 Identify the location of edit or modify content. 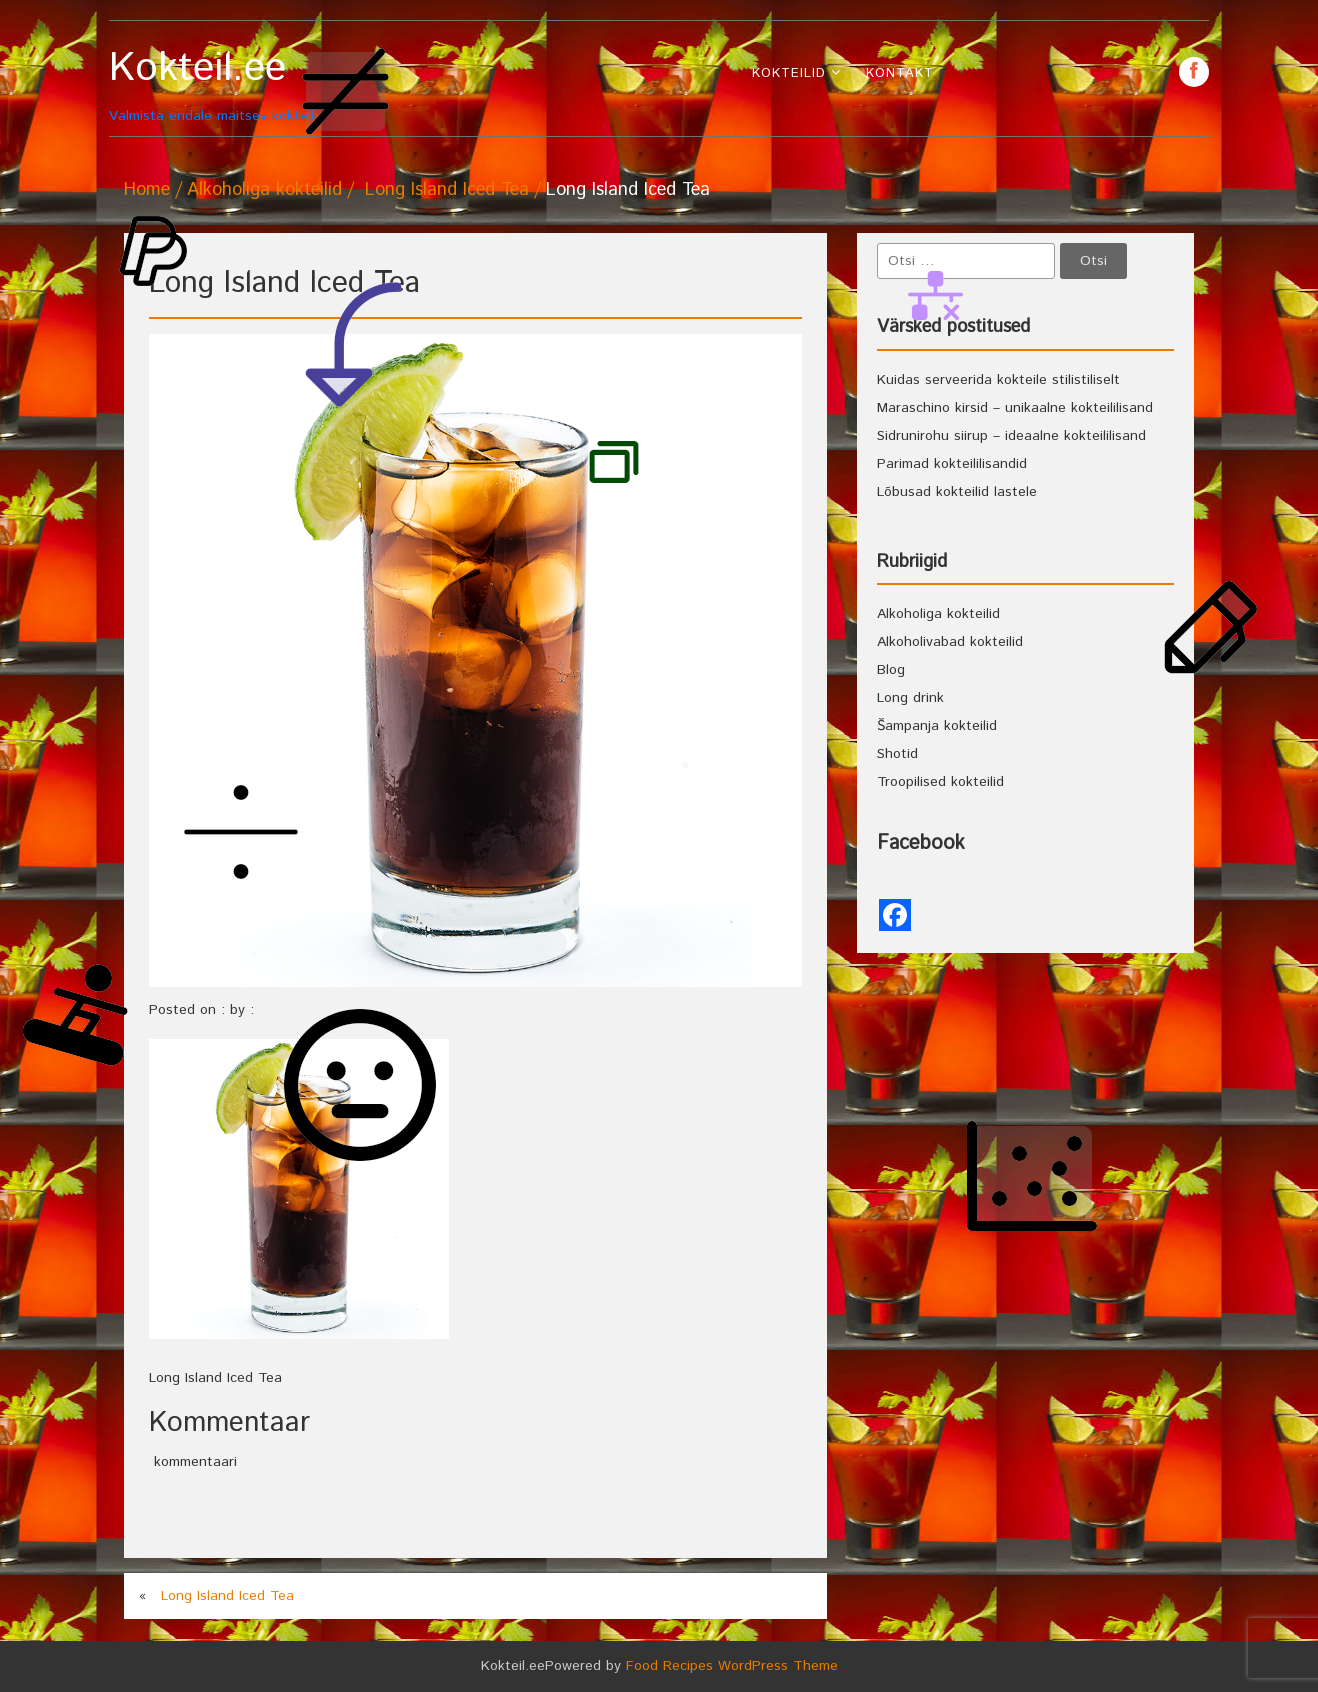
(1209, 629).